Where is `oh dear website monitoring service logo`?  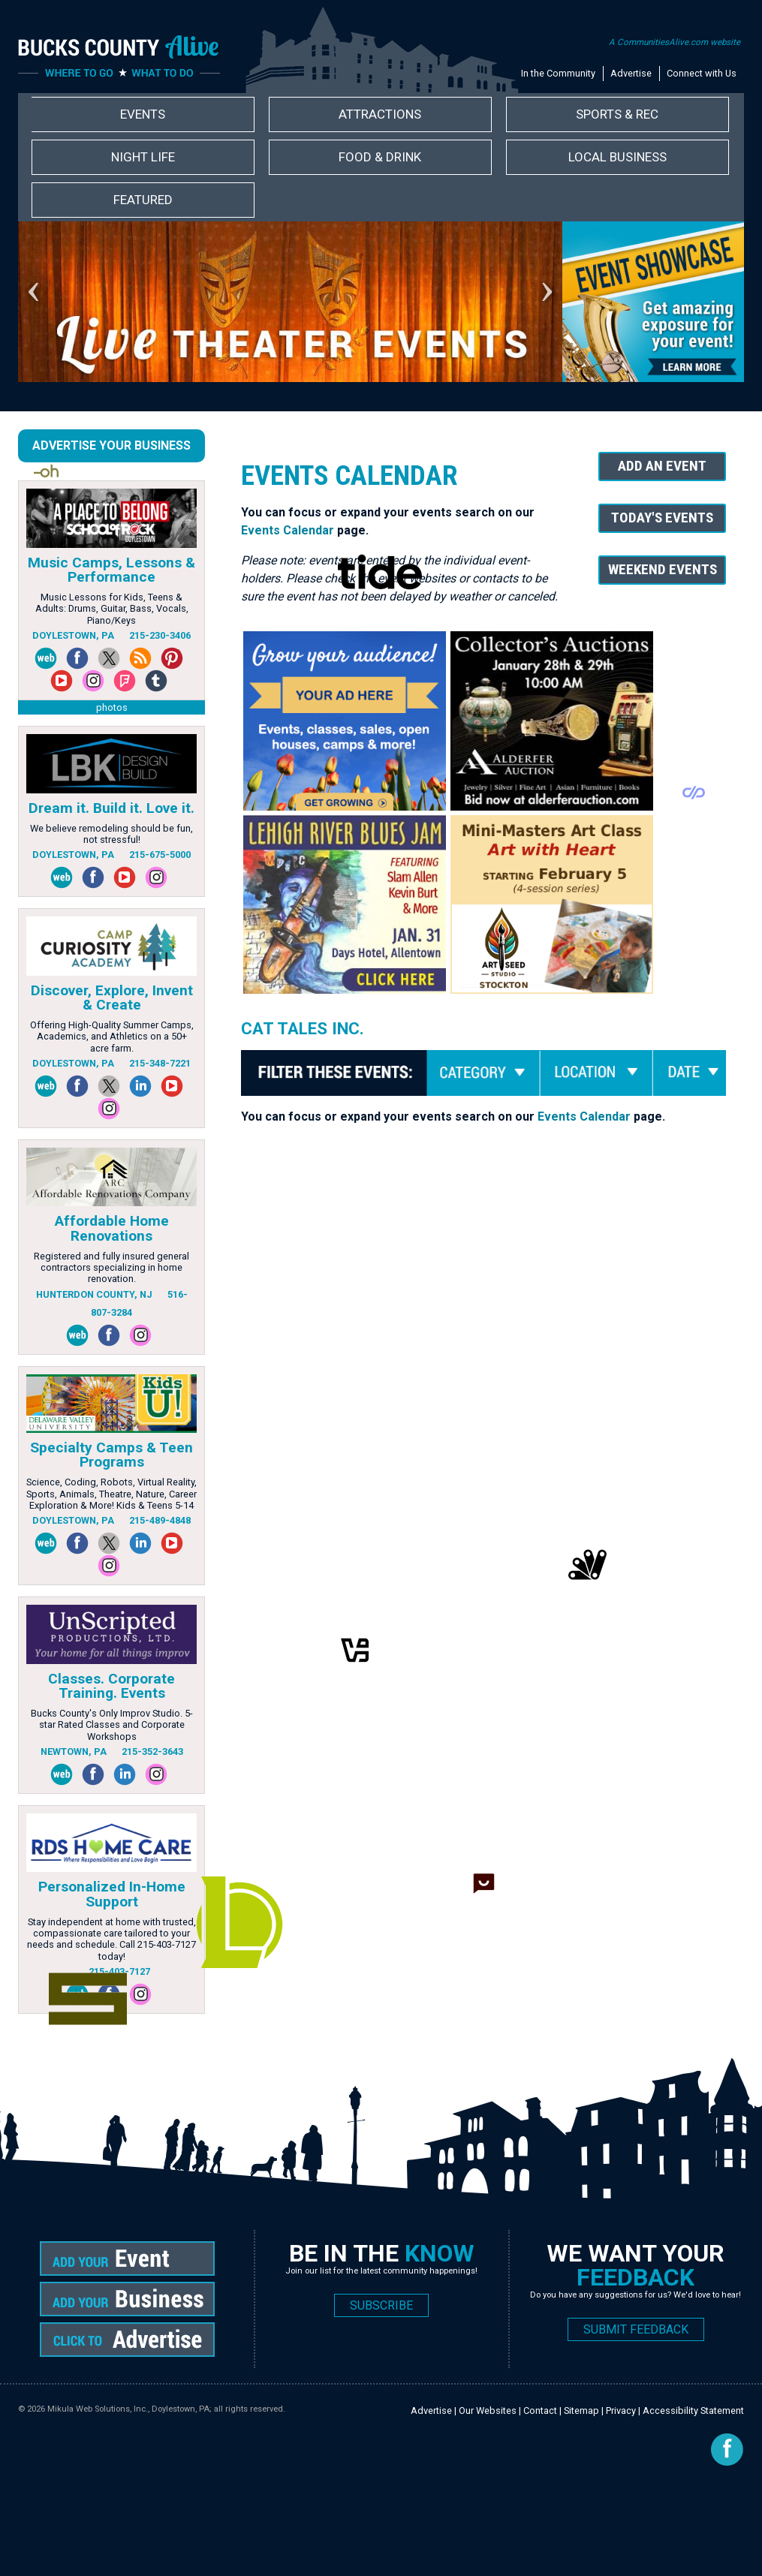
oh dear website monitoring service logo is located at coordinates (46, 471).